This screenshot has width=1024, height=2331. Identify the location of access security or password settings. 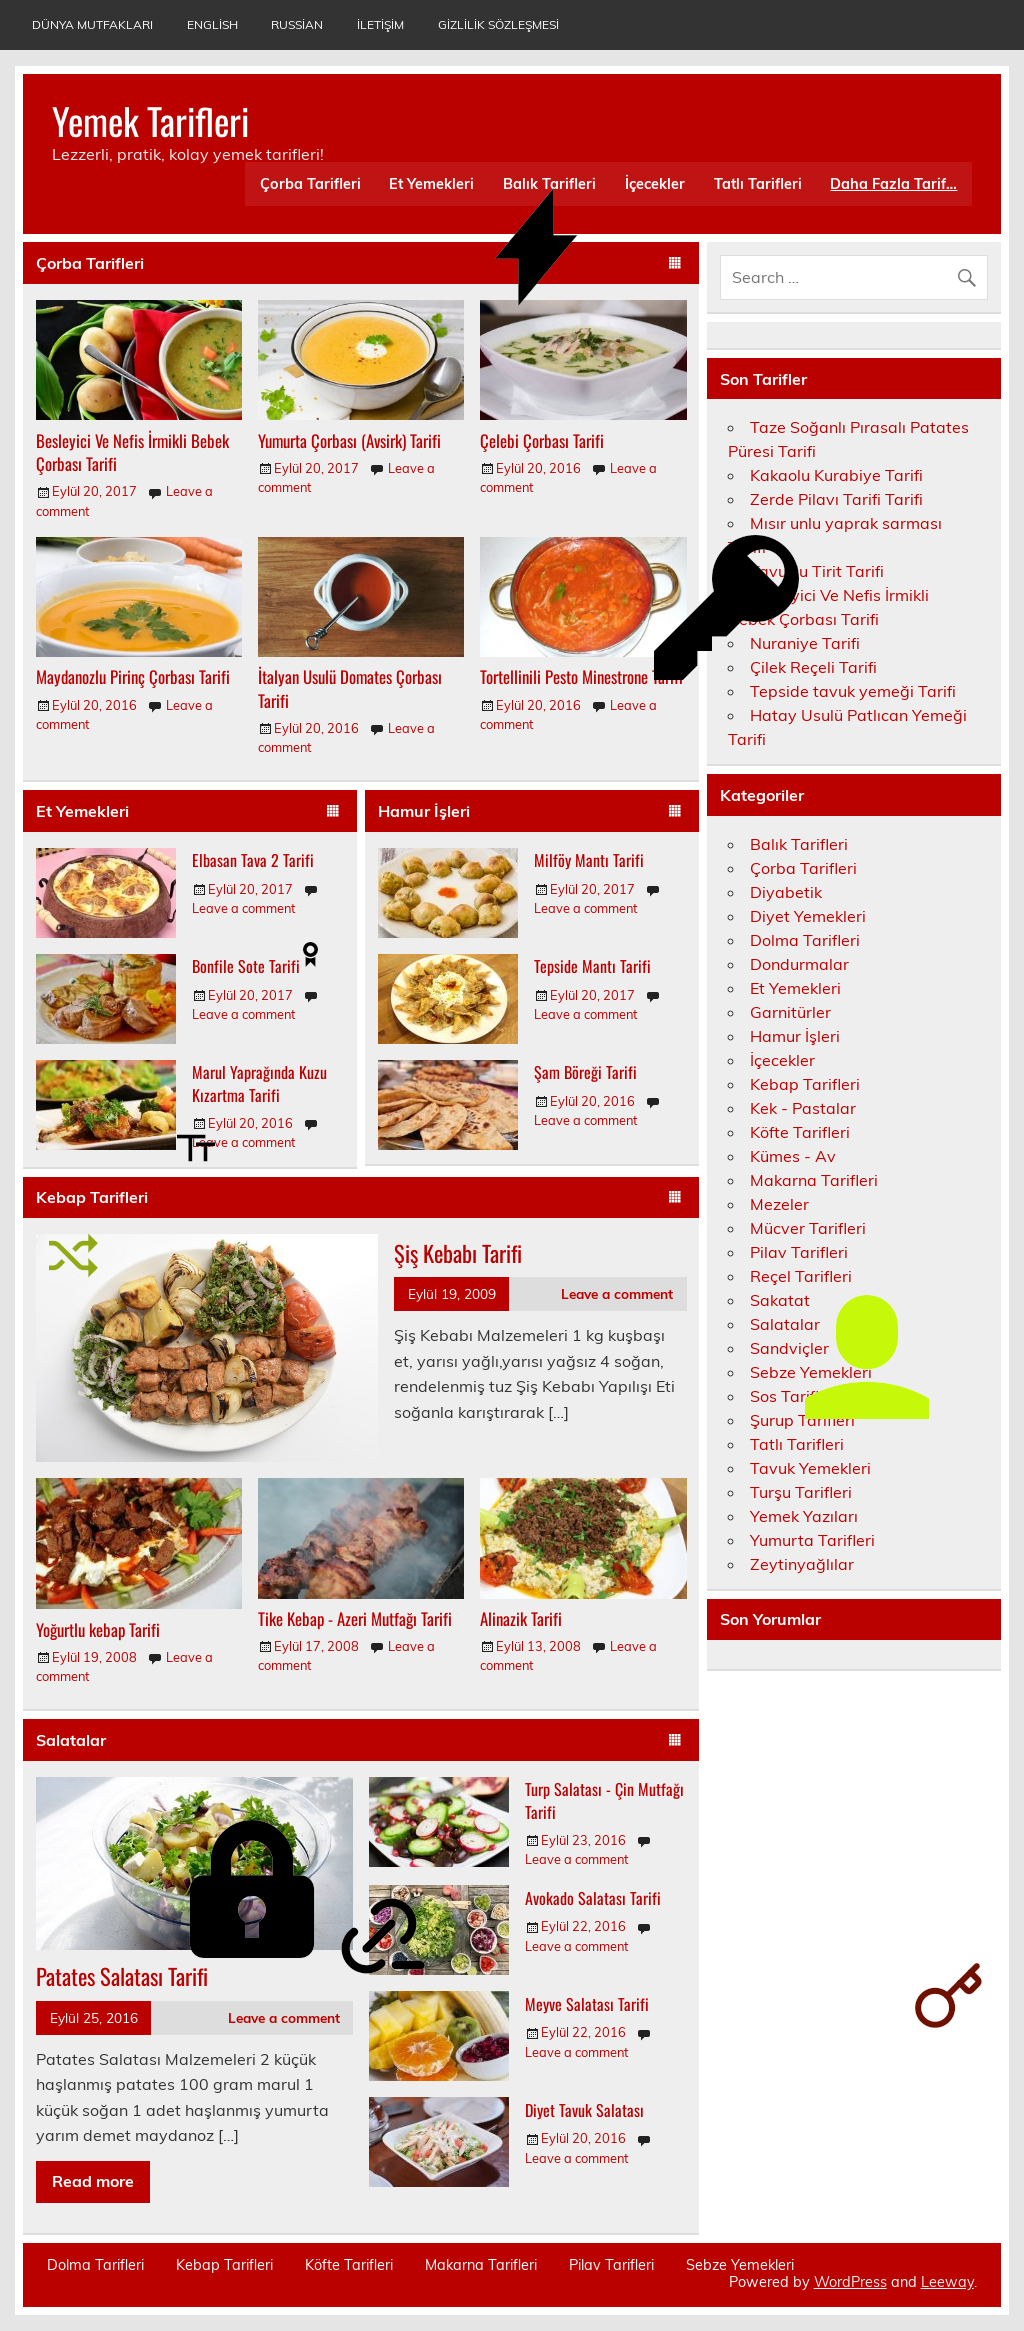
(949, 1997).